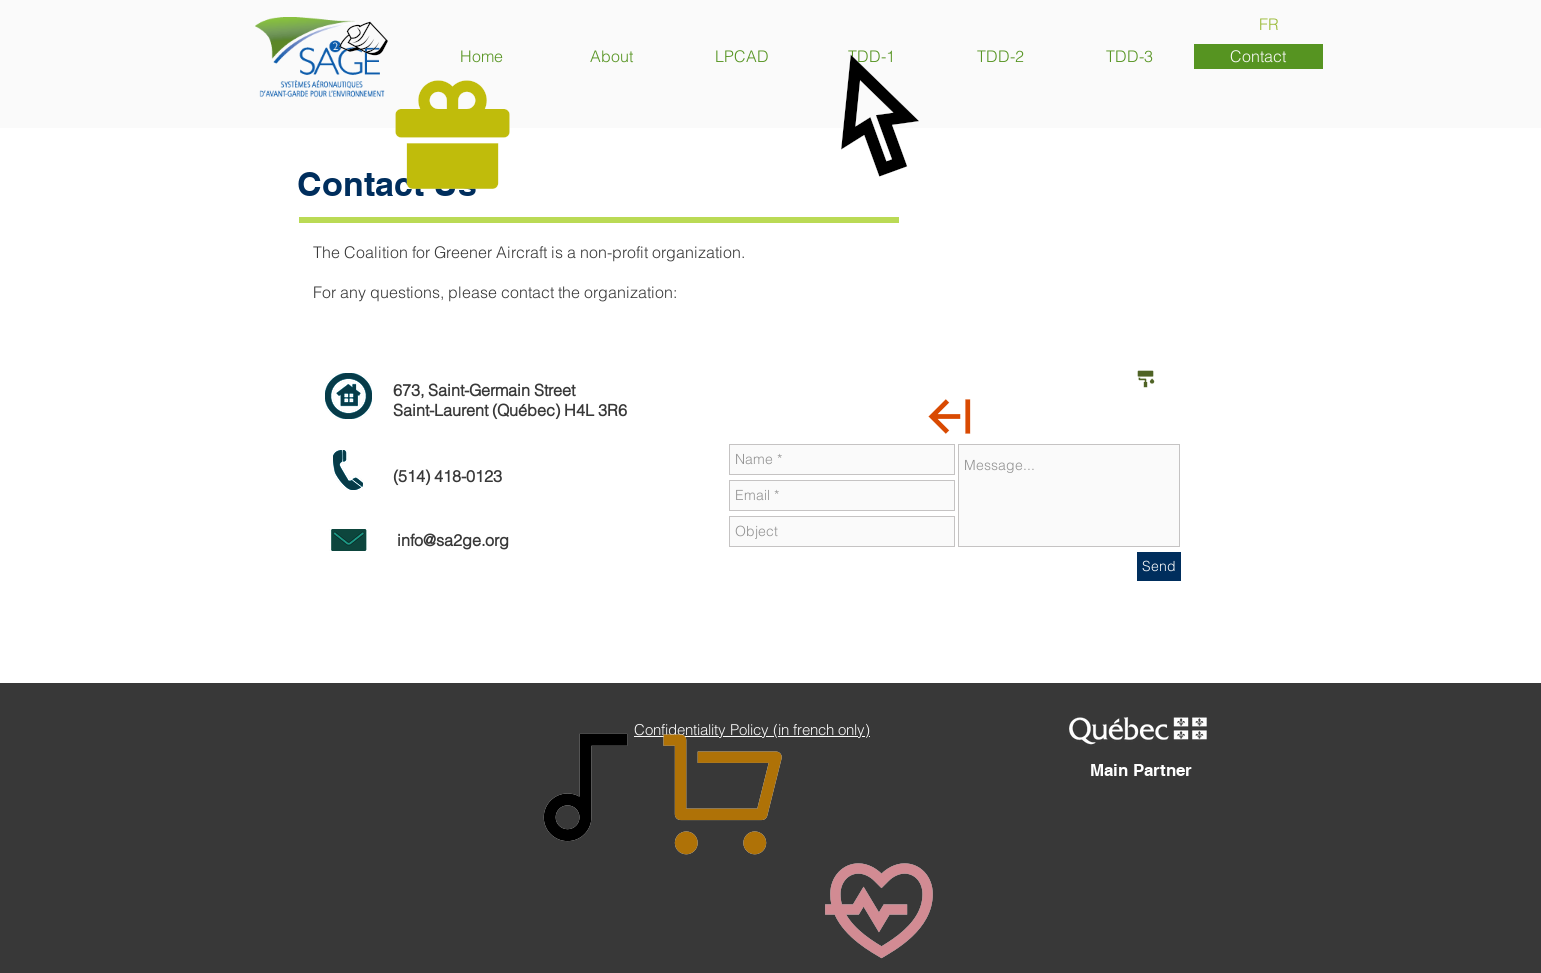 Image resolution: width=1541 pixels, height=973 pixels. Describe the element at coordinates (872, 116) in the screenshot. I see `cursor pointer indicating selection mode` at that location.